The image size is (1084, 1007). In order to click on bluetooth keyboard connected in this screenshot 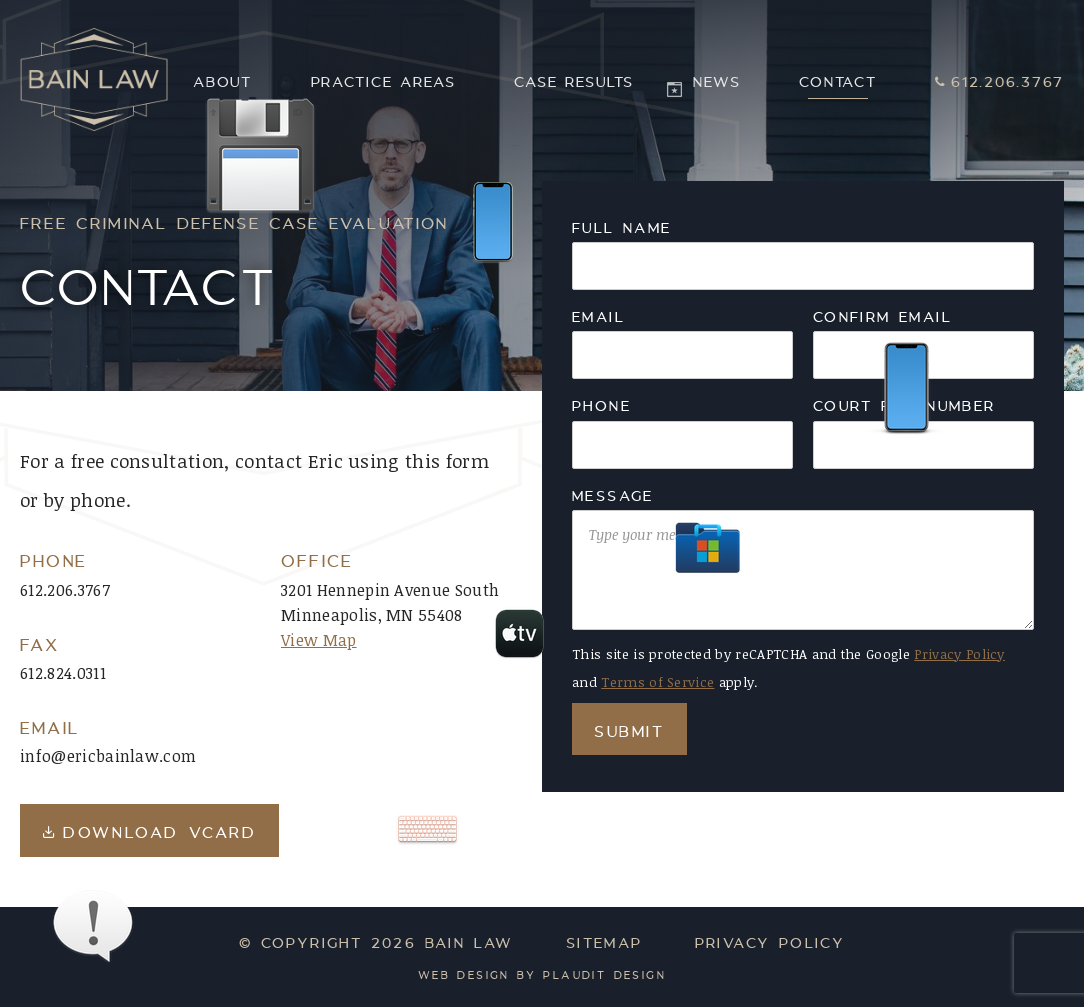, I will do `click(427, 829)`.